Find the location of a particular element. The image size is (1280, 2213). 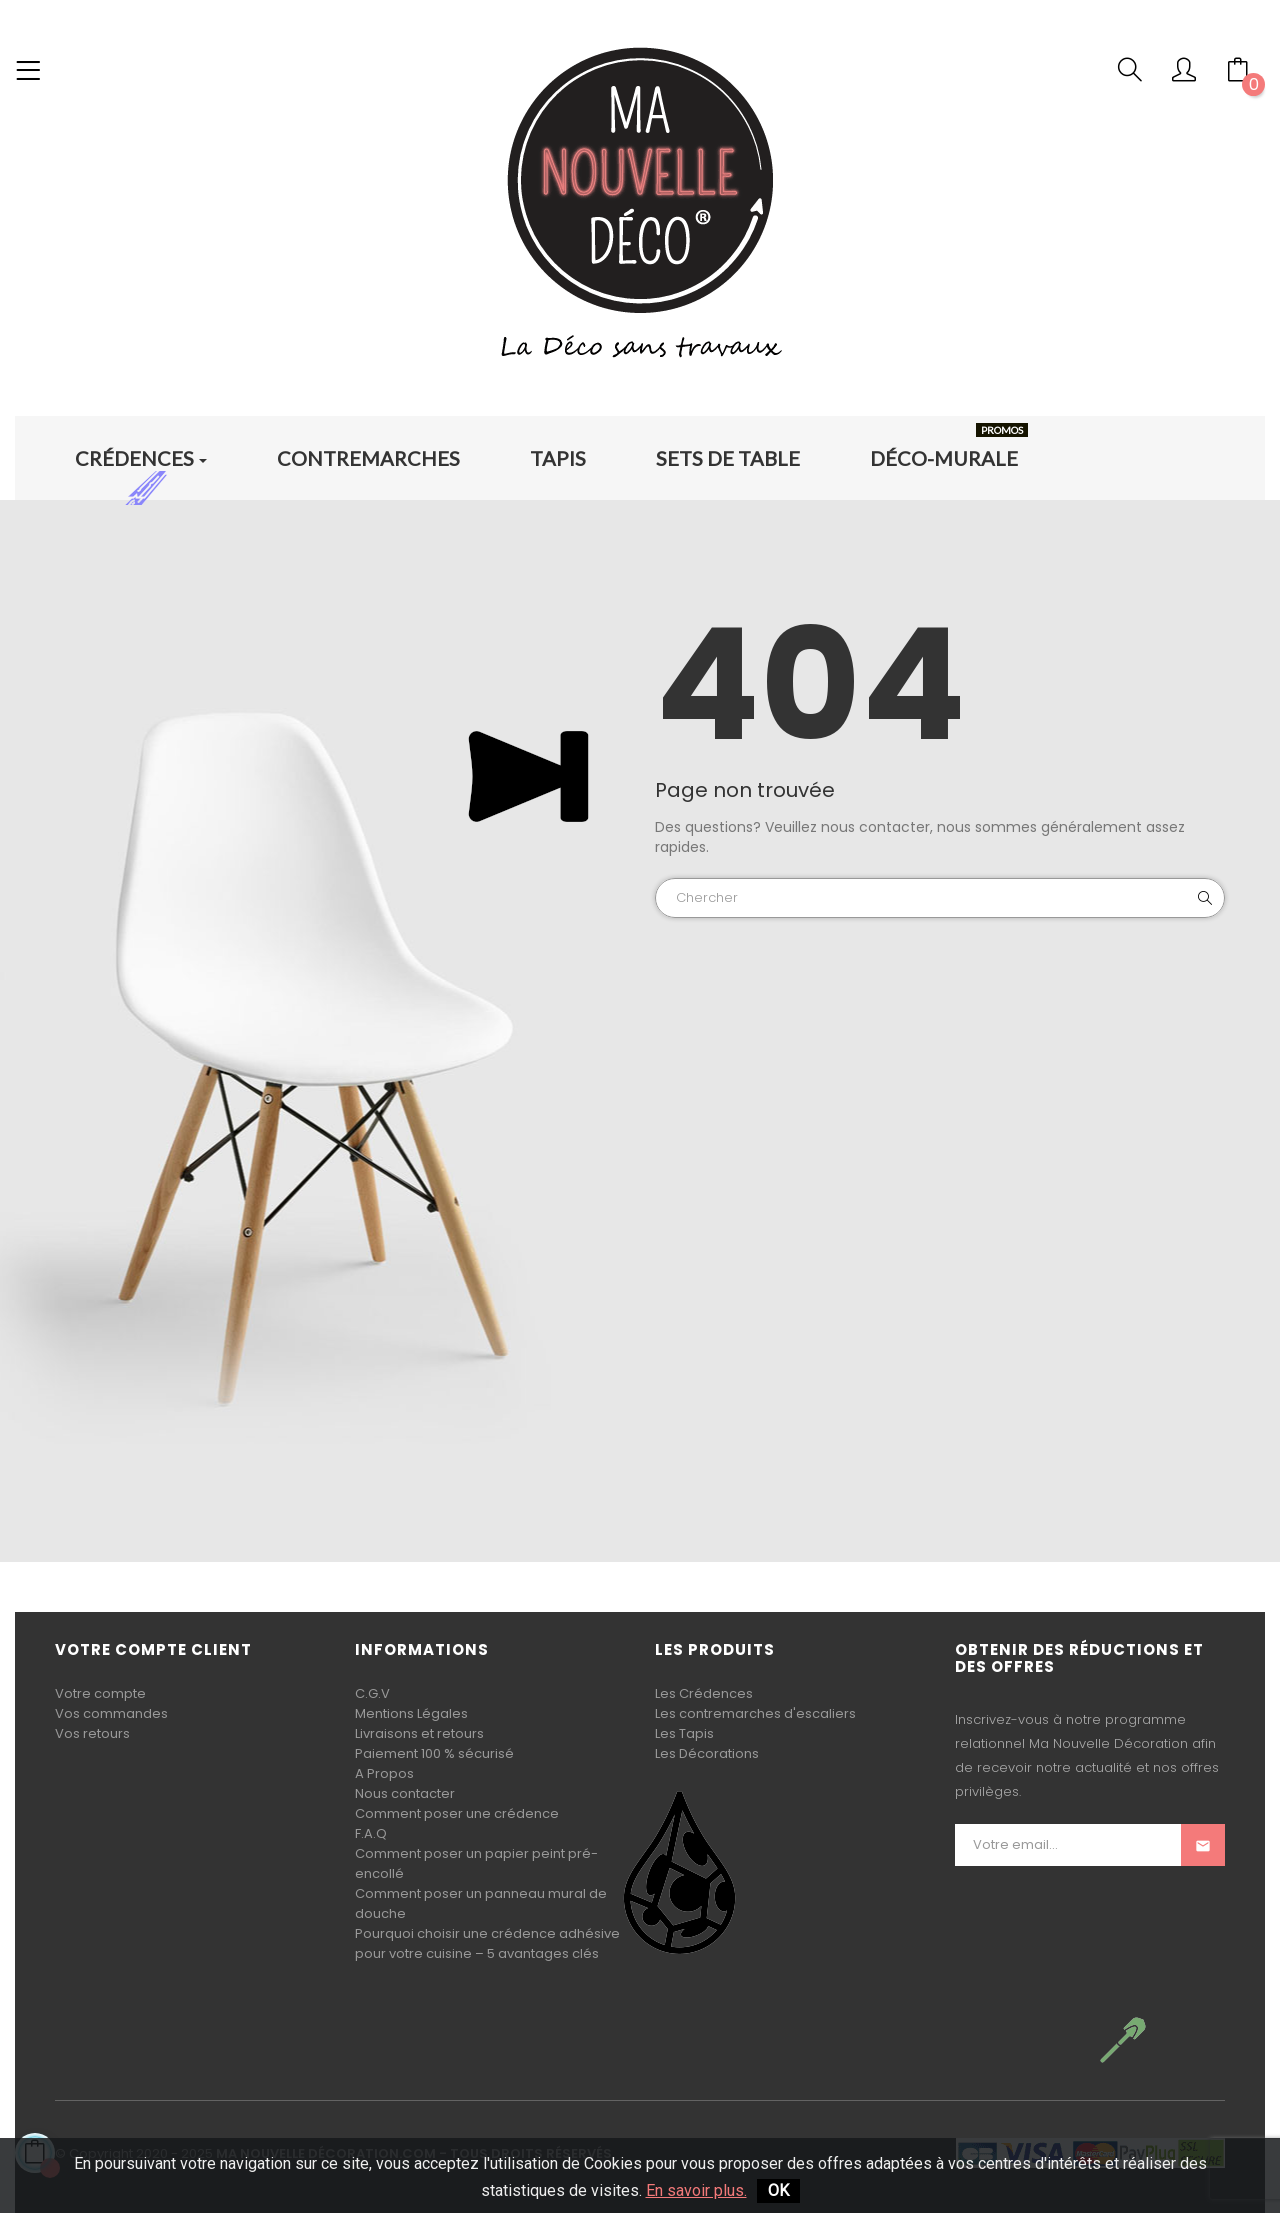

skip to next track or media is located at coordinates (528, 776).